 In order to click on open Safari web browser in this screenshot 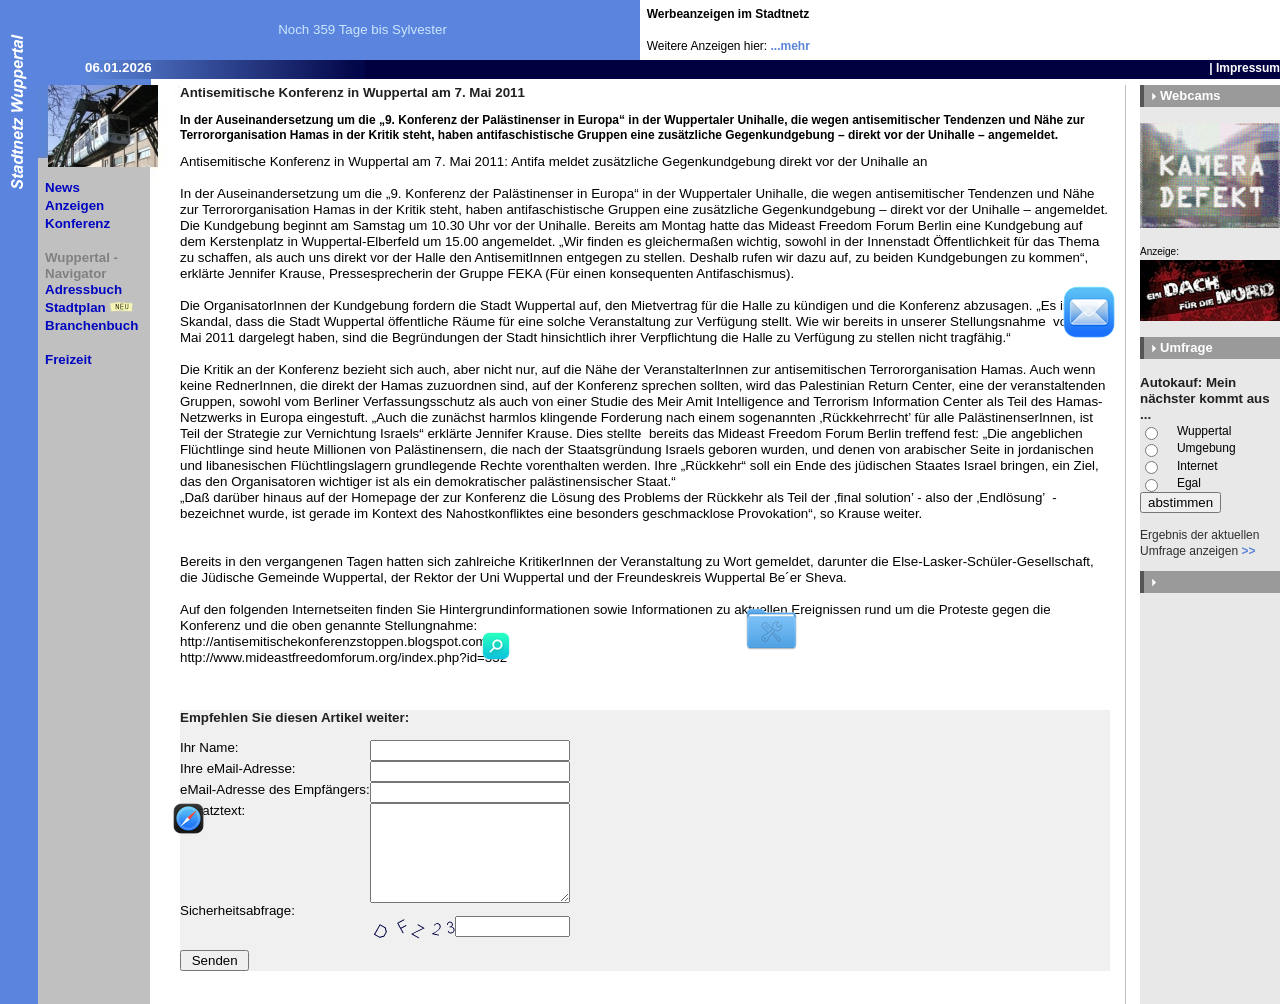, I will do `click(188, 818)`.